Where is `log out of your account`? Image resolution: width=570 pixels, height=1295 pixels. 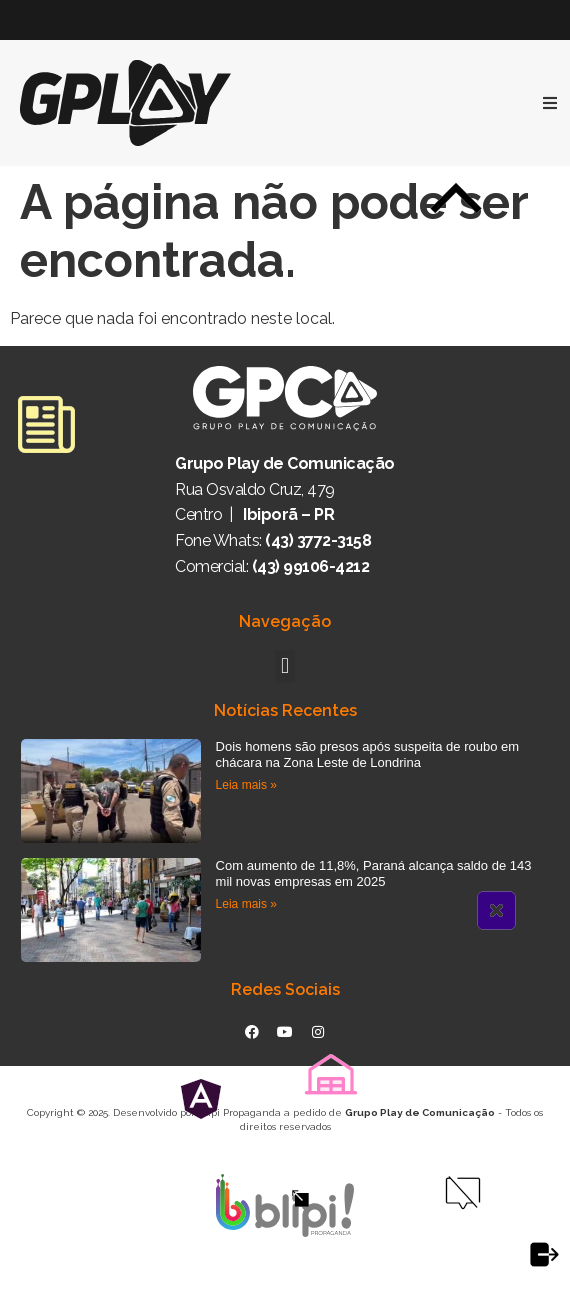 log out of your account is located at coordinates (544, 1254).